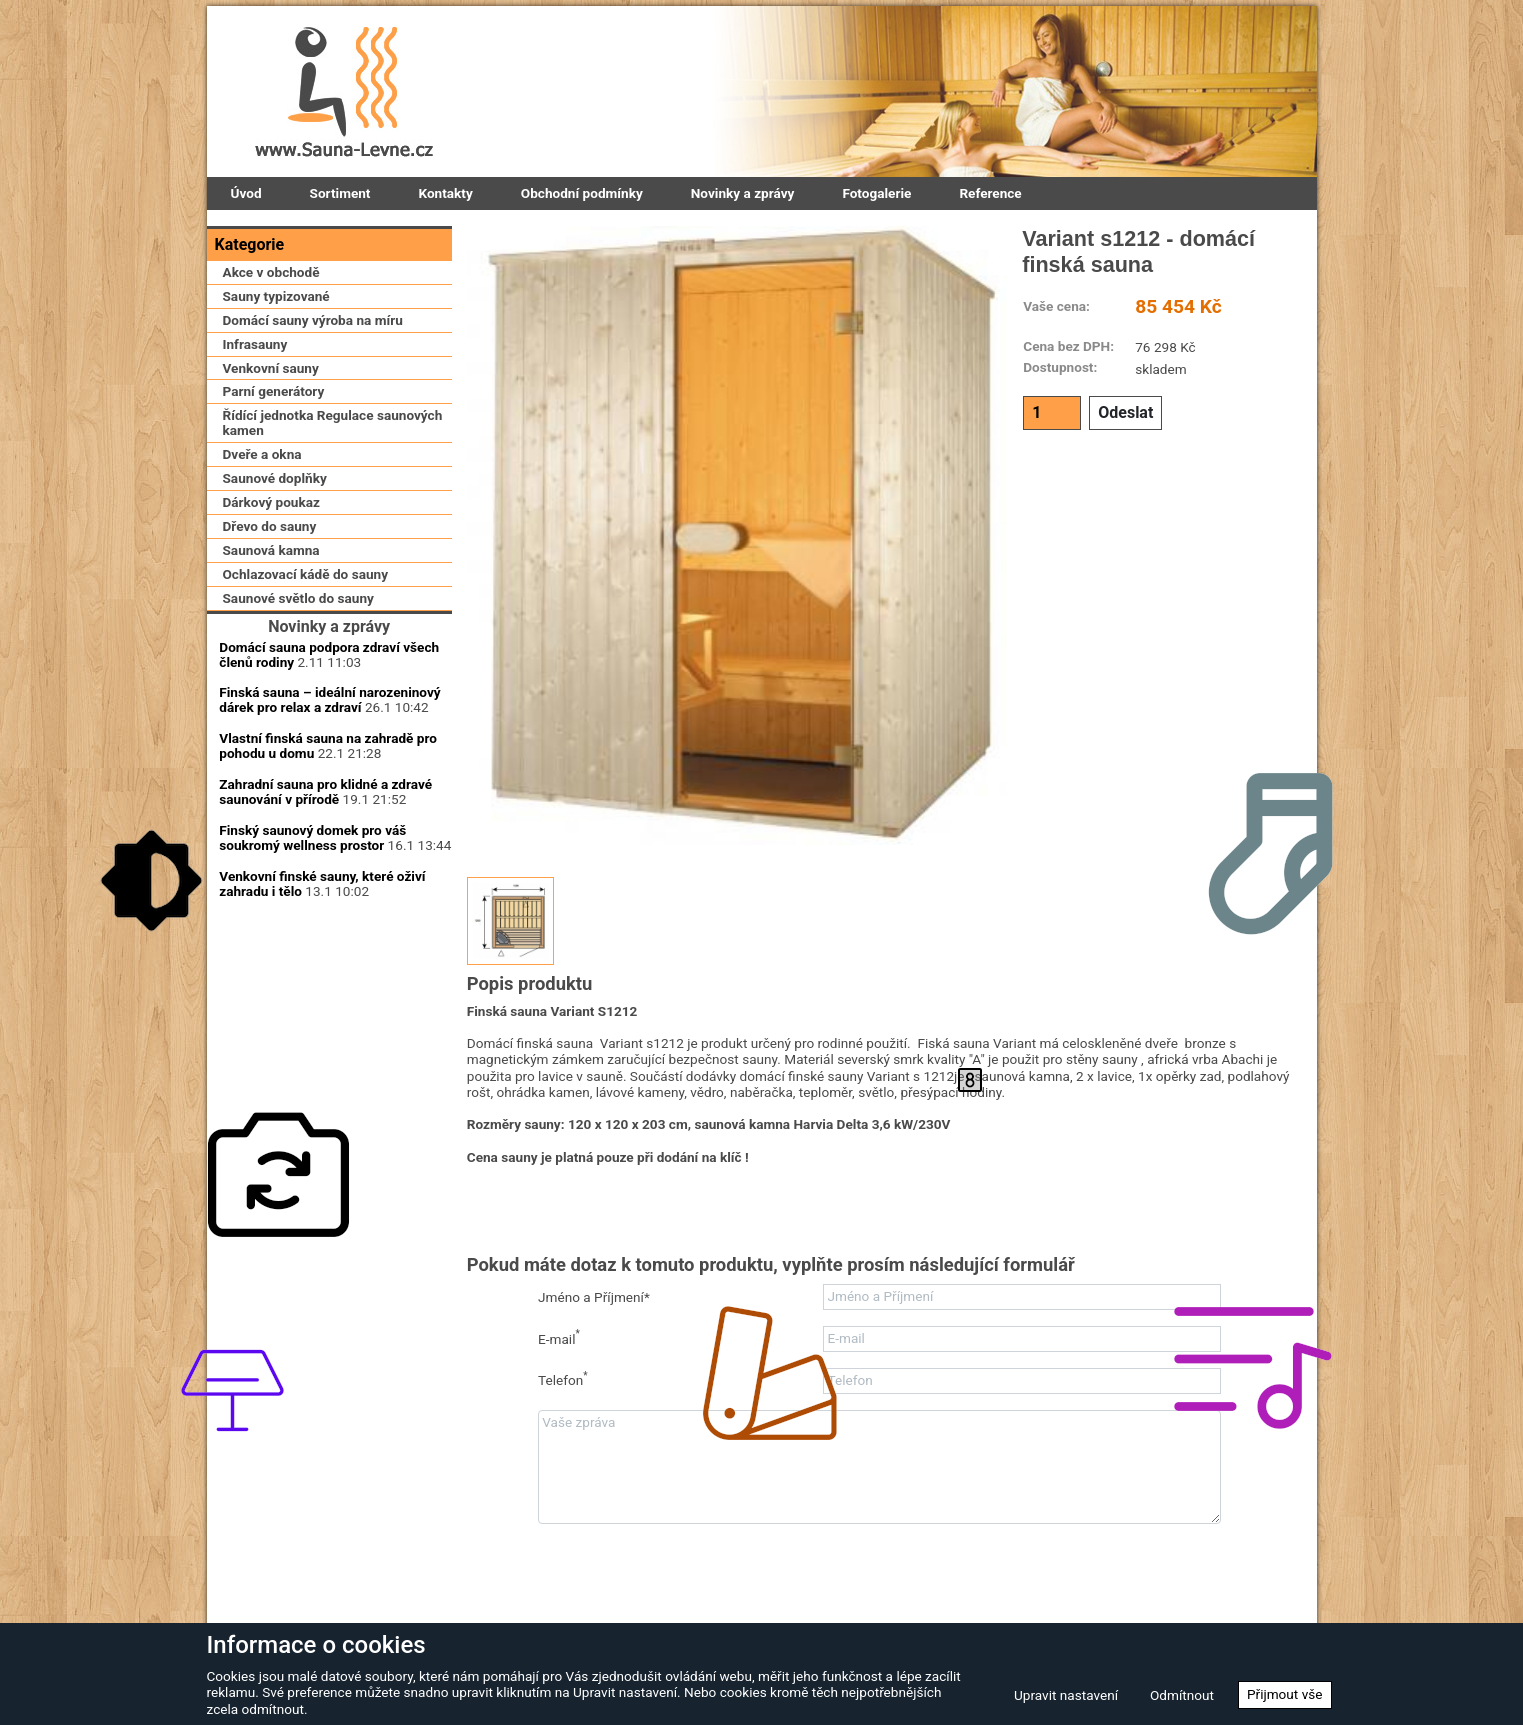 Image resolution: width=1523 pixels, height=1725 pixels. What do you see at coordinates (1244, 1359) in the screenshot?
I see `view your playlist` at bounding box center [1244, 1359].